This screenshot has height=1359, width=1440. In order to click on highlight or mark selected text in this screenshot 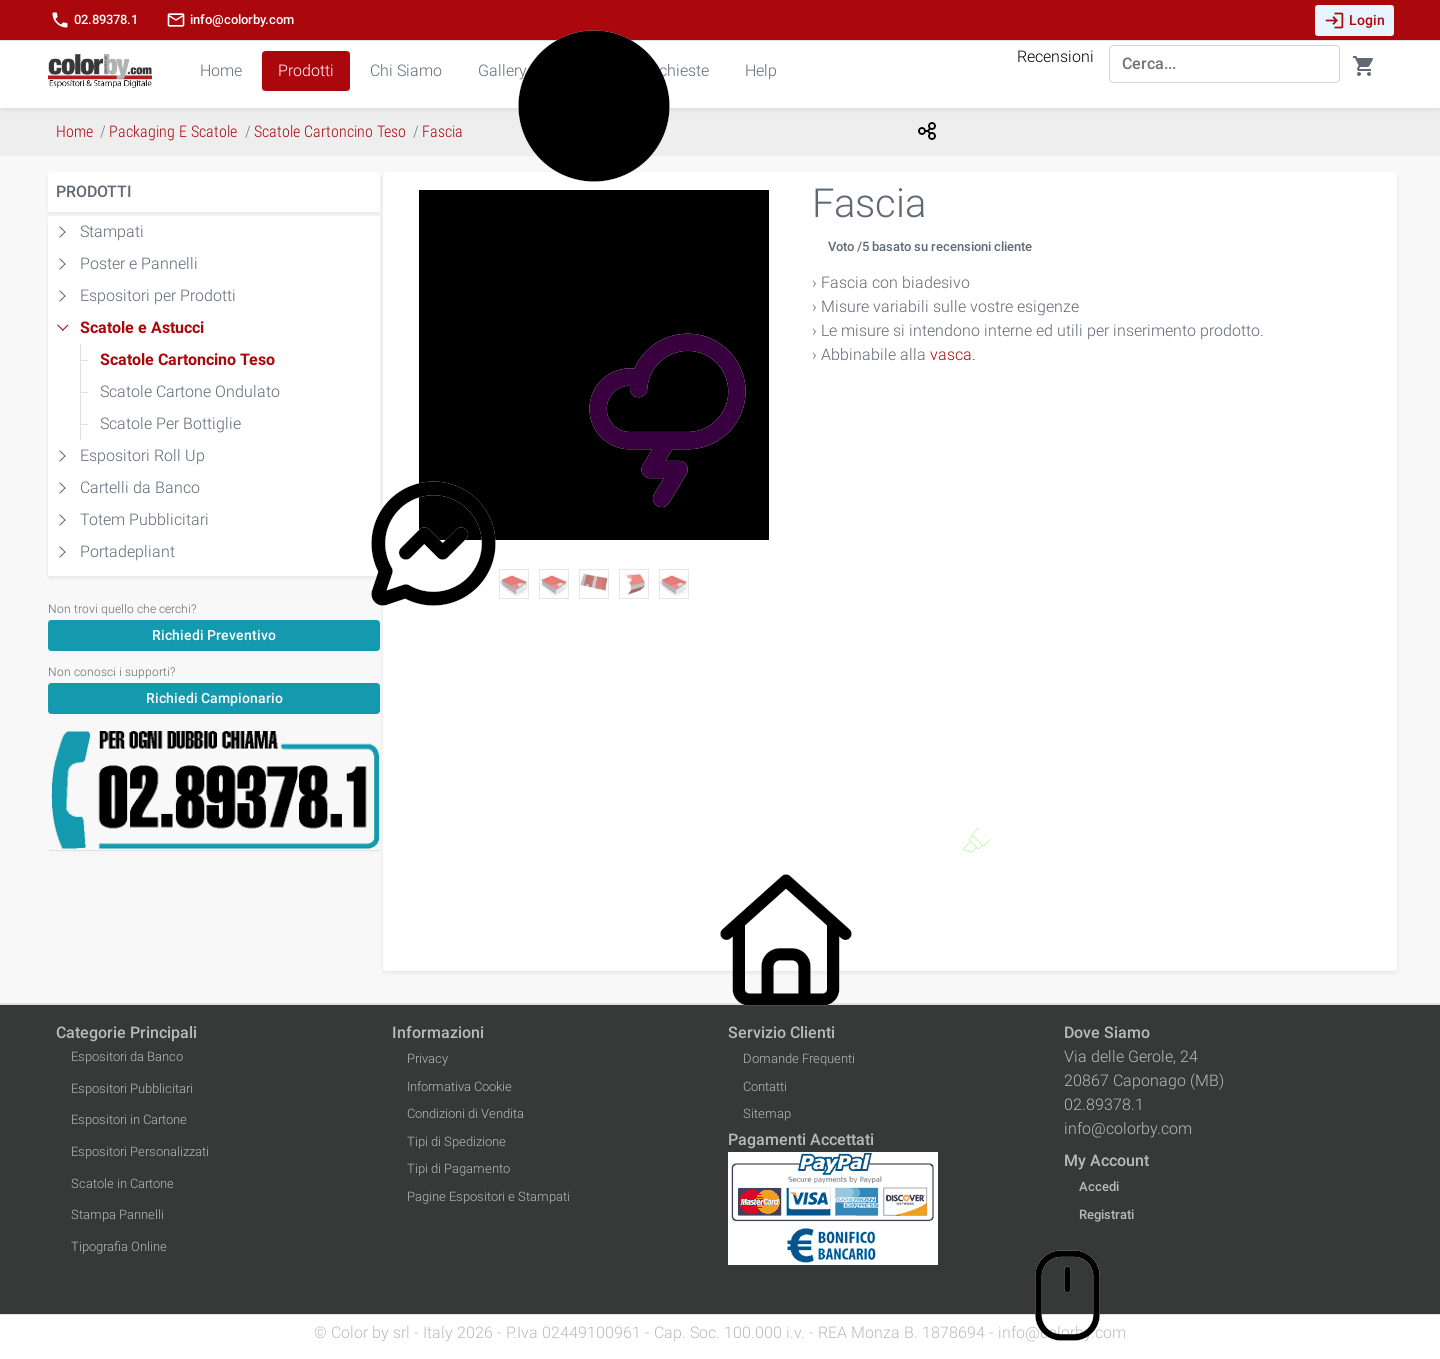, I will do `click(975, 841)`.